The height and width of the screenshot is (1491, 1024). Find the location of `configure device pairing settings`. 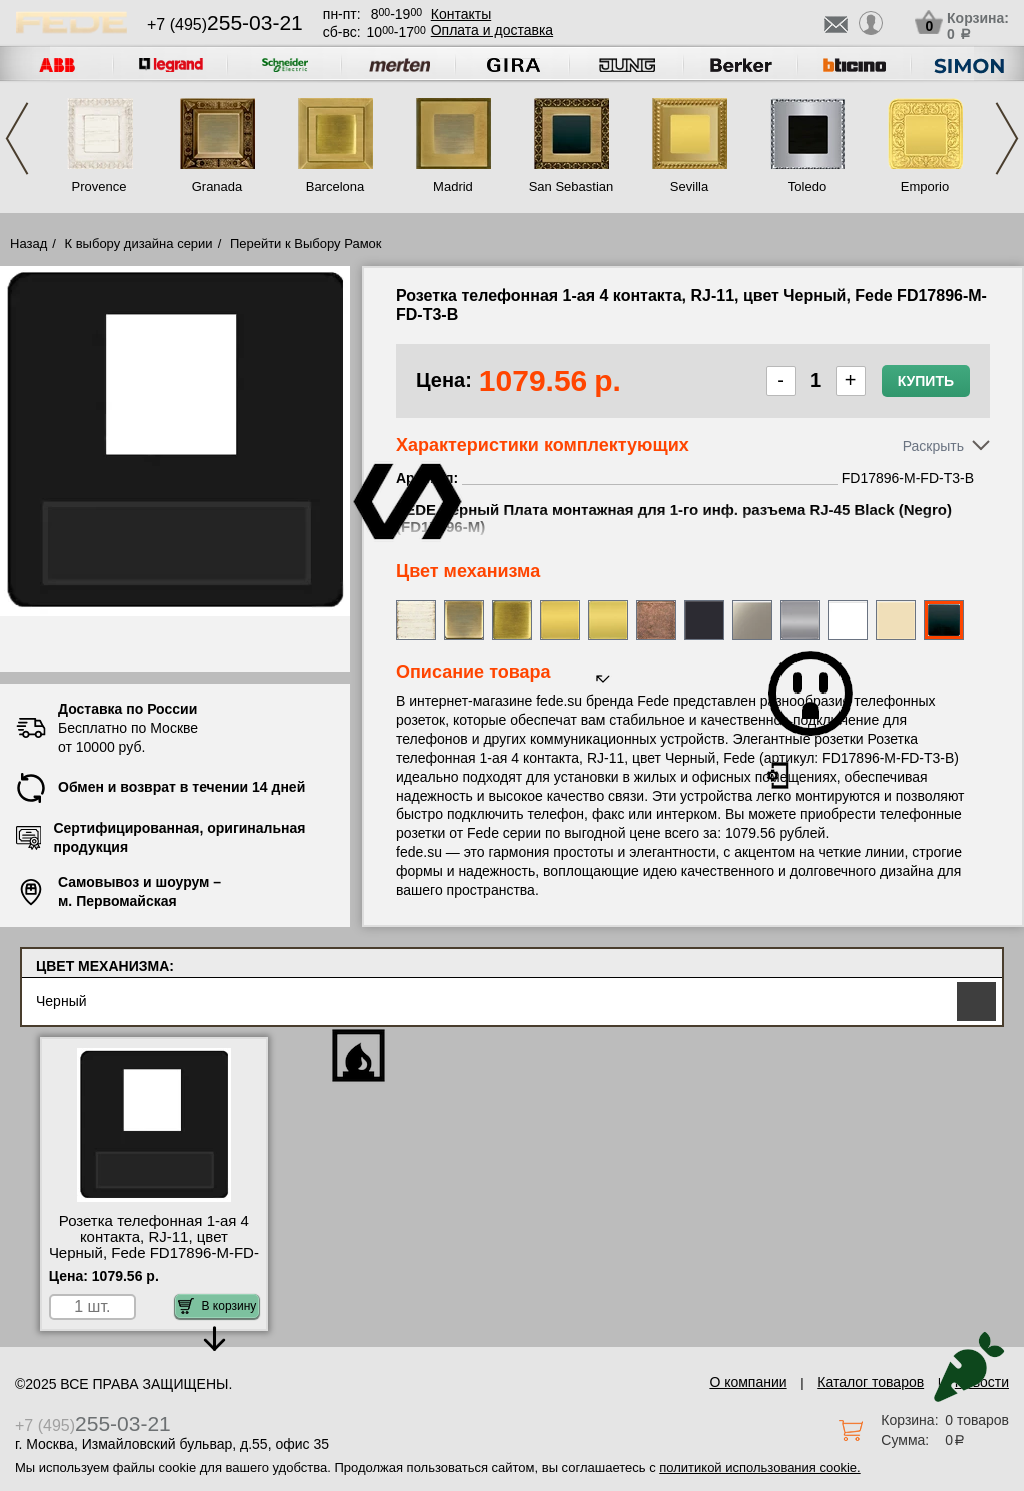

configure device pairing settings is located at coordinates (777, 775).